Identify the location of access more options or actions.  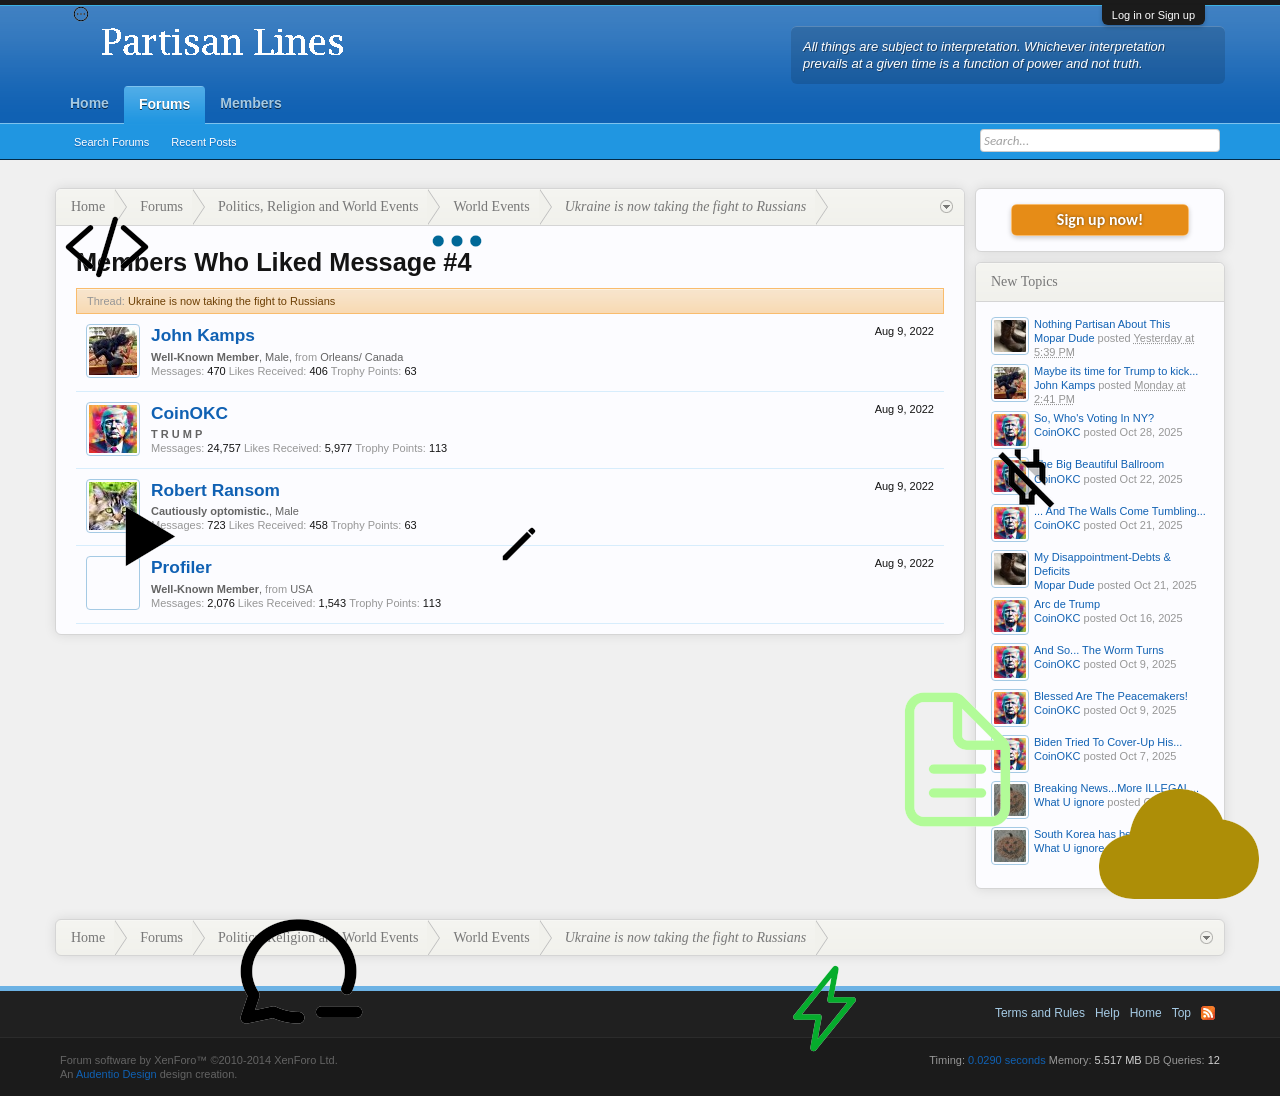
(81, 14).